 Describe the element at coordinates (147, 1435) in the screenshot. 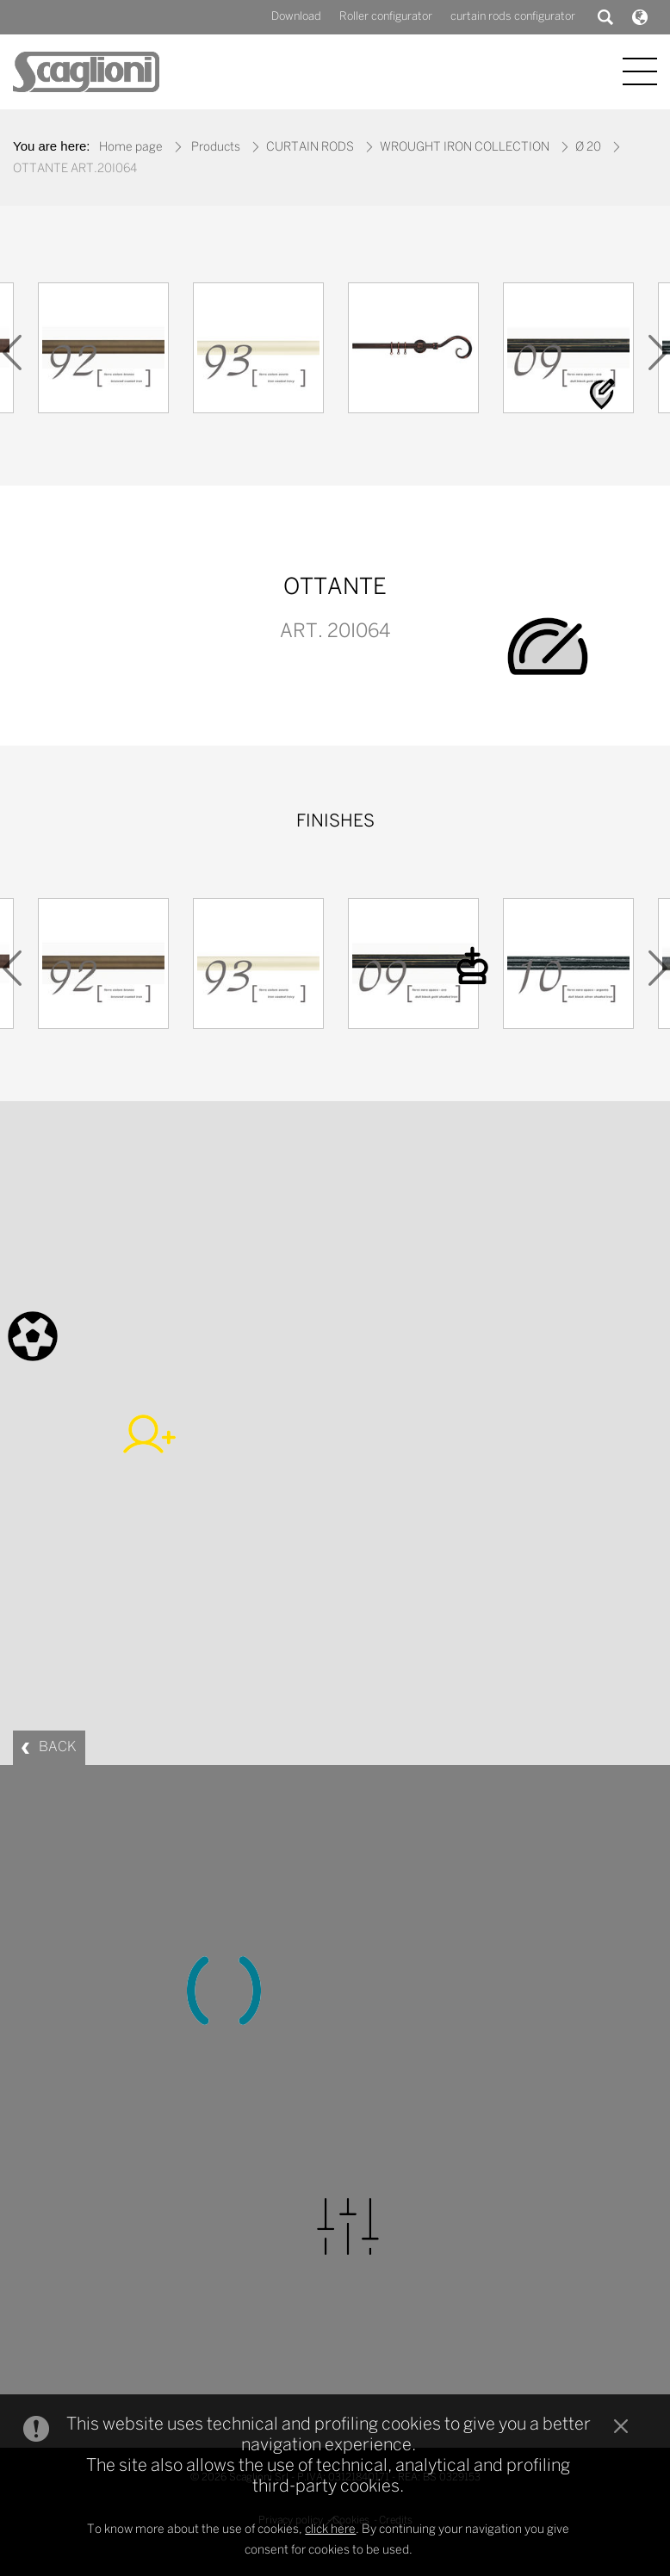

I see `add a new user or contact` at that location.